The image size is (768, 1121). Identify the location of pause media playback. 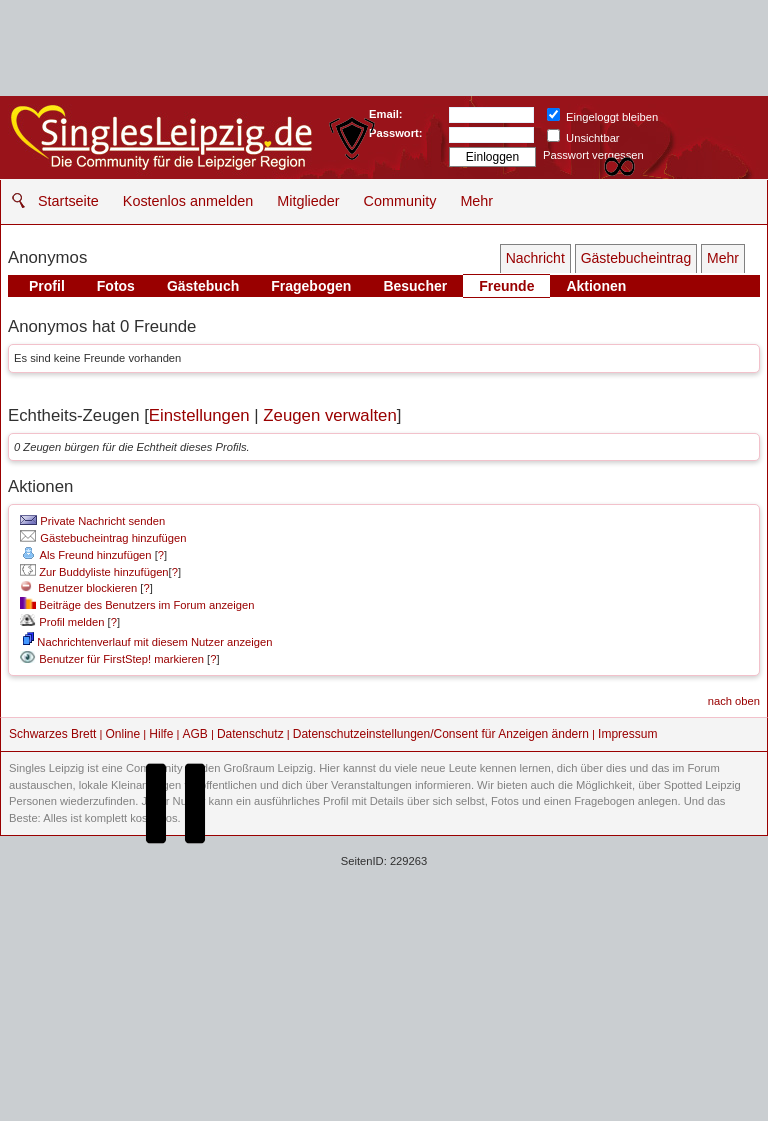
(175, 803).